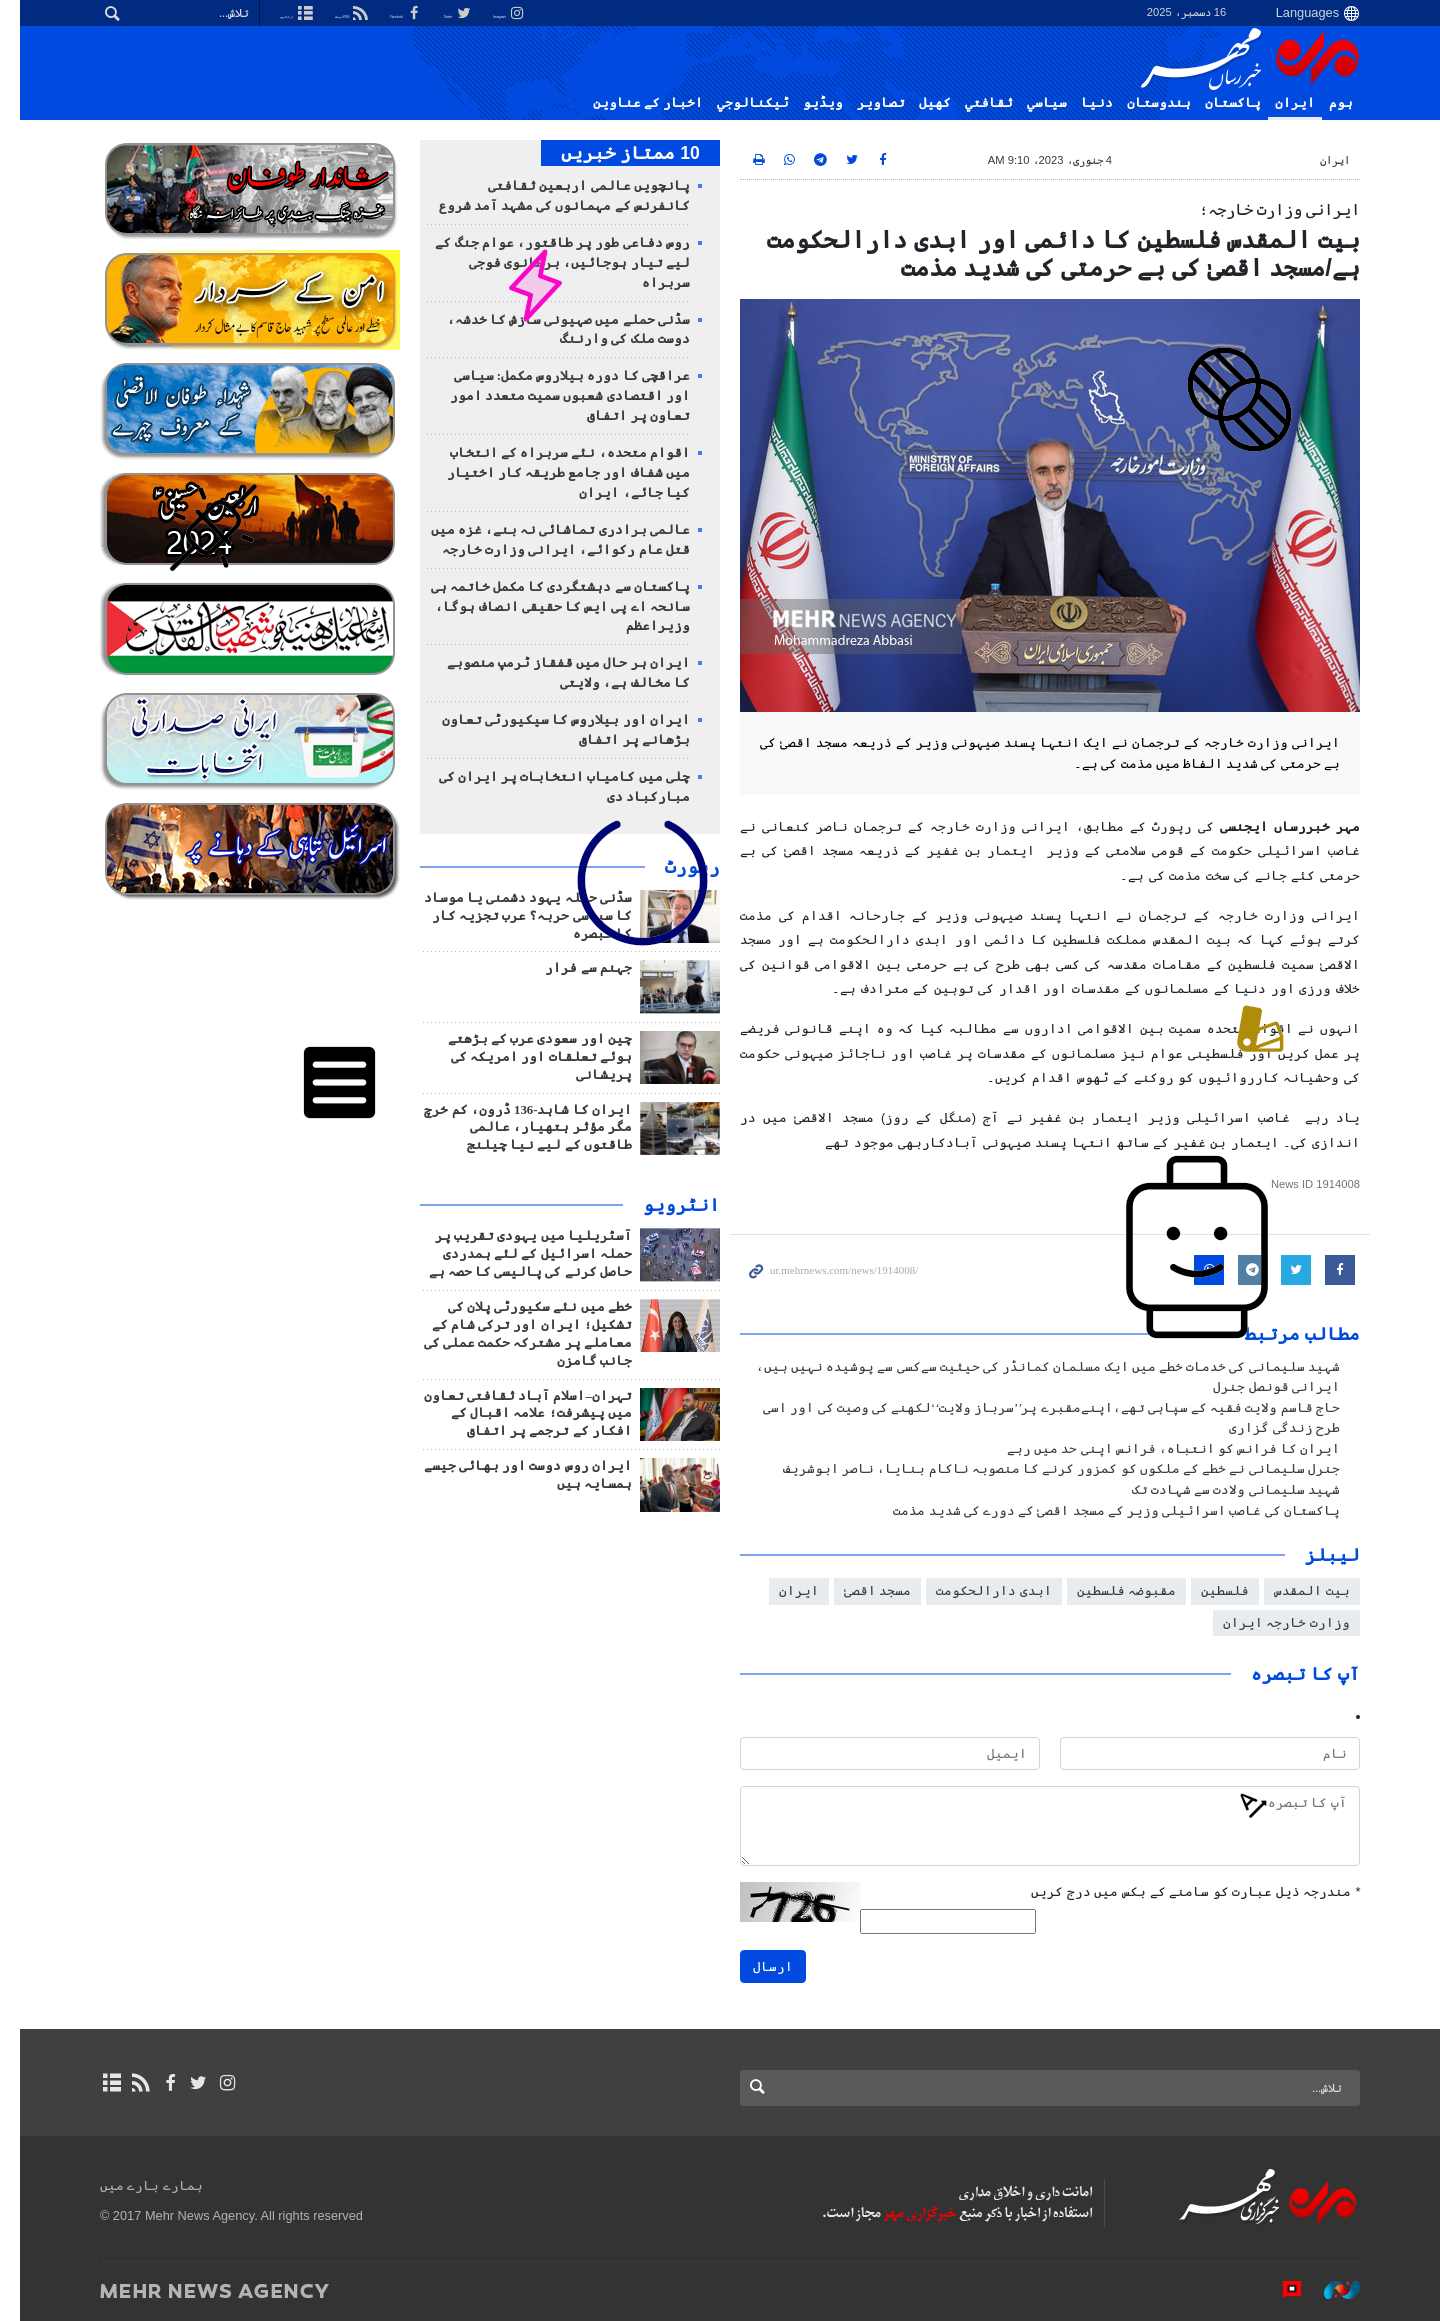  I want to click on indicates a playful or fun mode, so click(1197, 1247).